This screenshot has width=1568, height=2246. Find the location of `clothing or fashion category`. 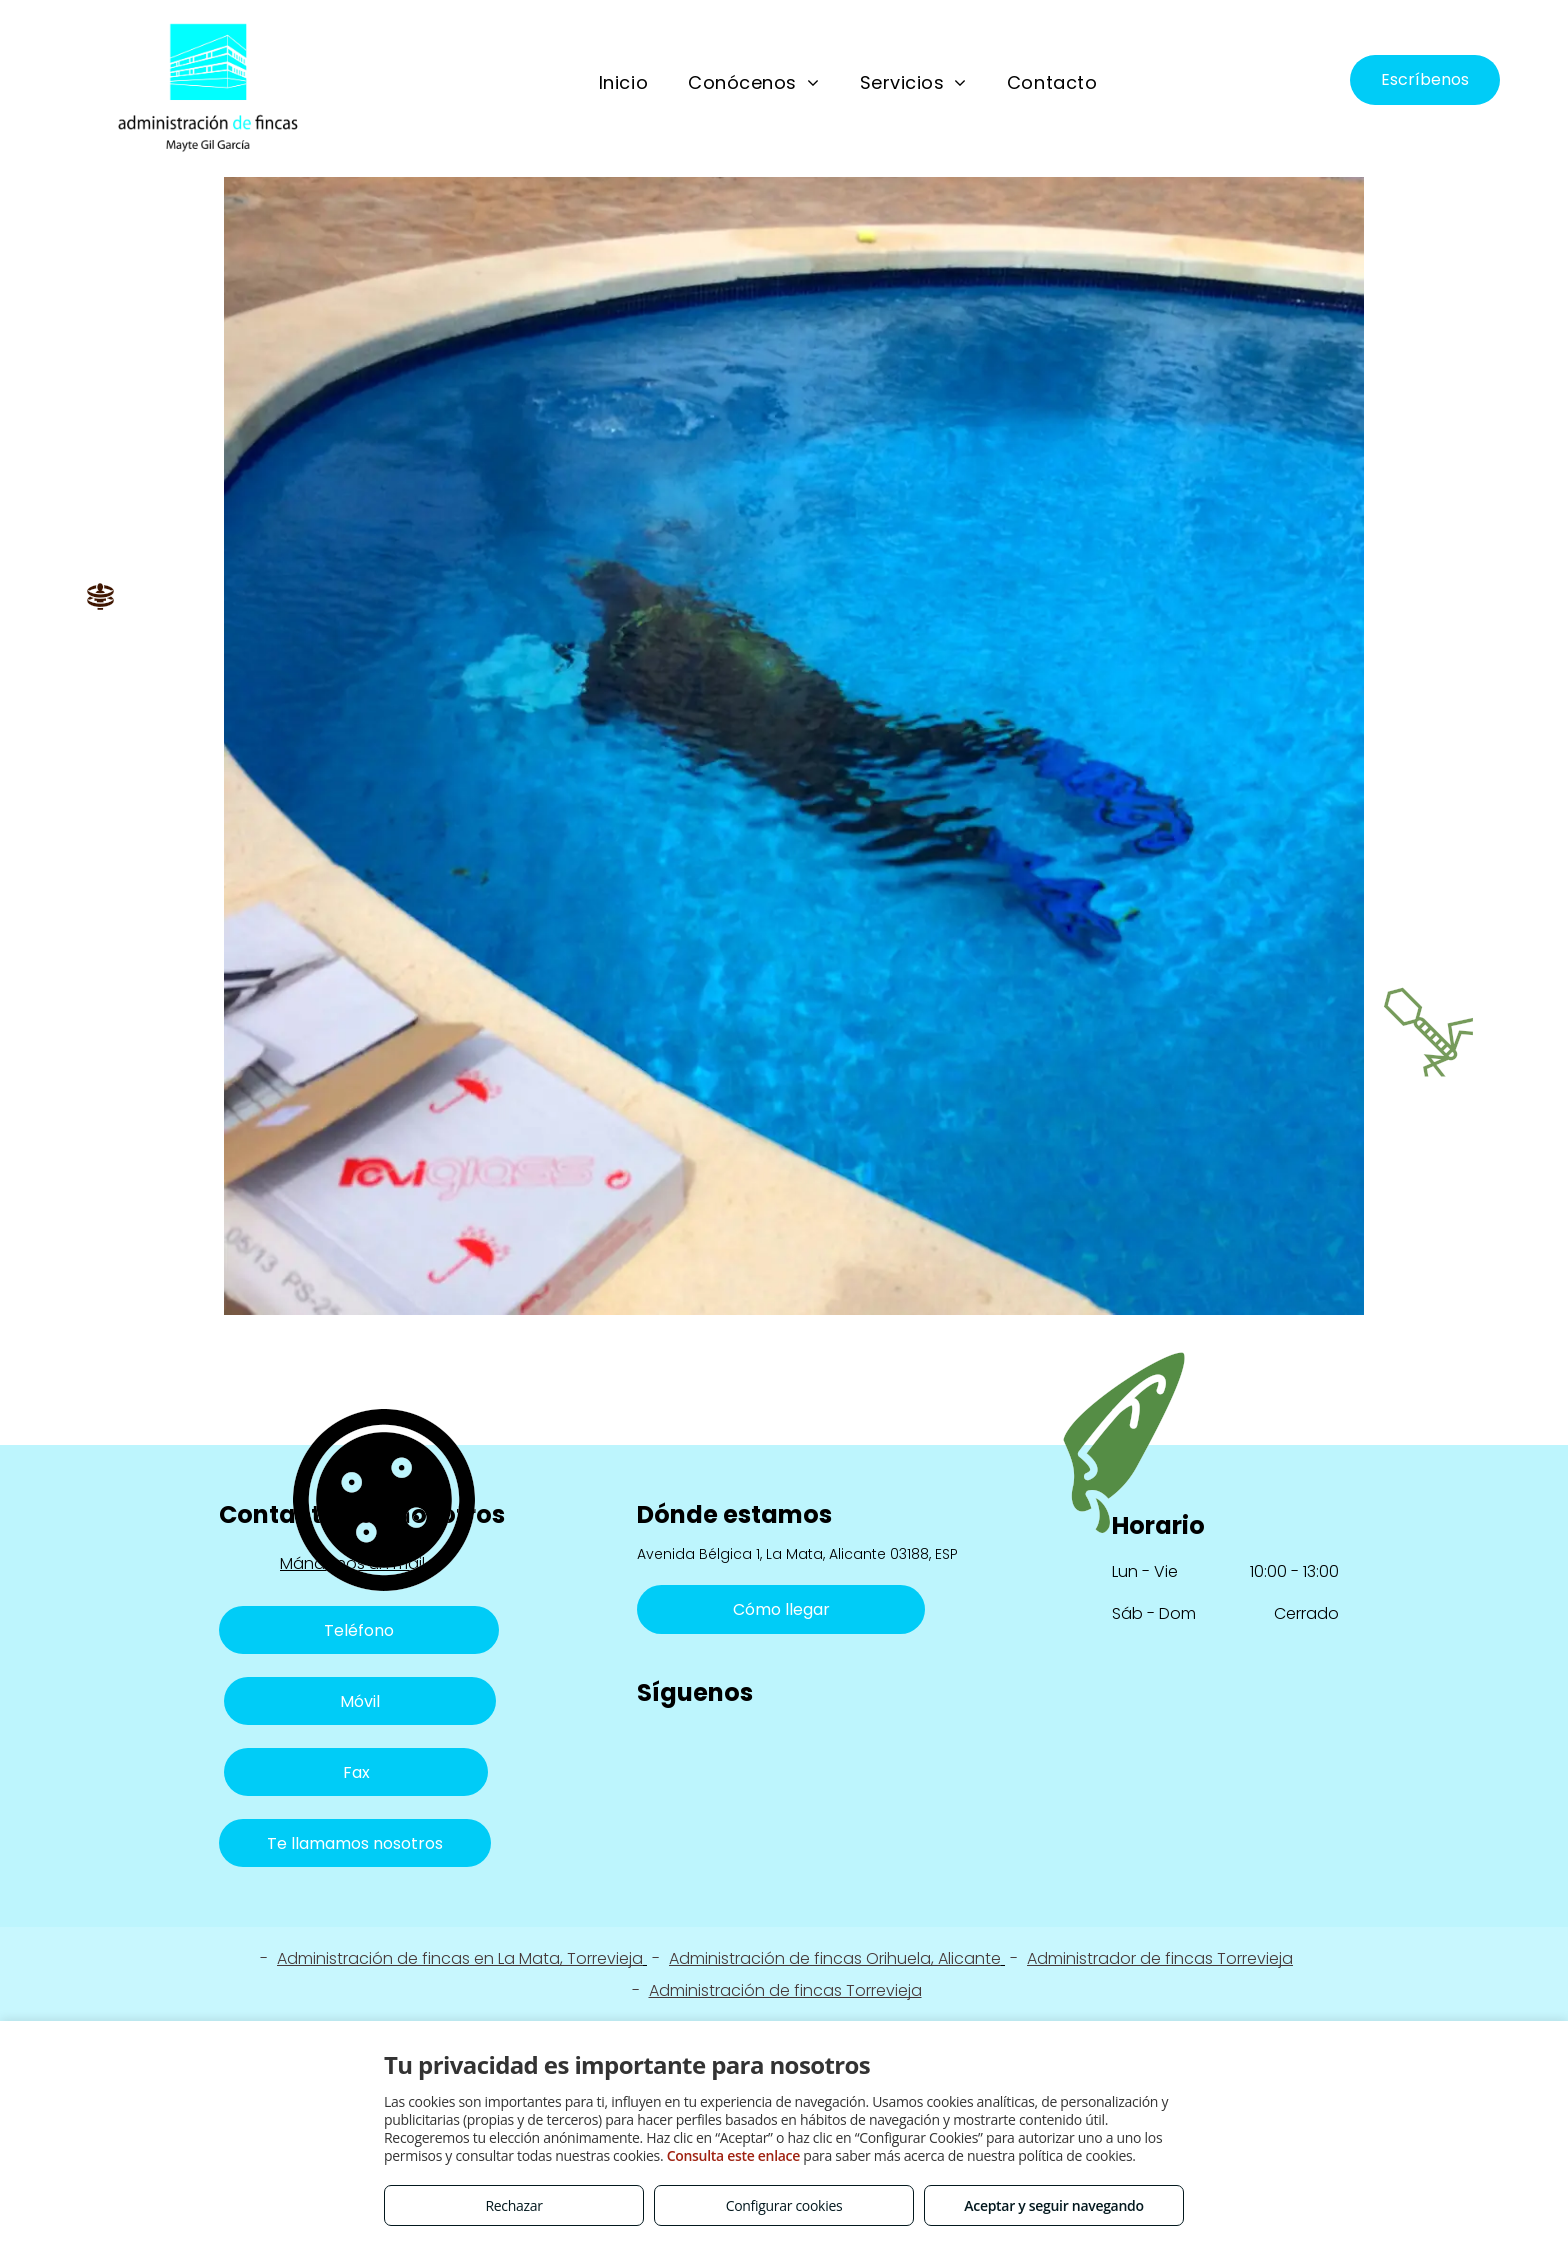

clothing or fashion category is located at coordinates (384, 1500).